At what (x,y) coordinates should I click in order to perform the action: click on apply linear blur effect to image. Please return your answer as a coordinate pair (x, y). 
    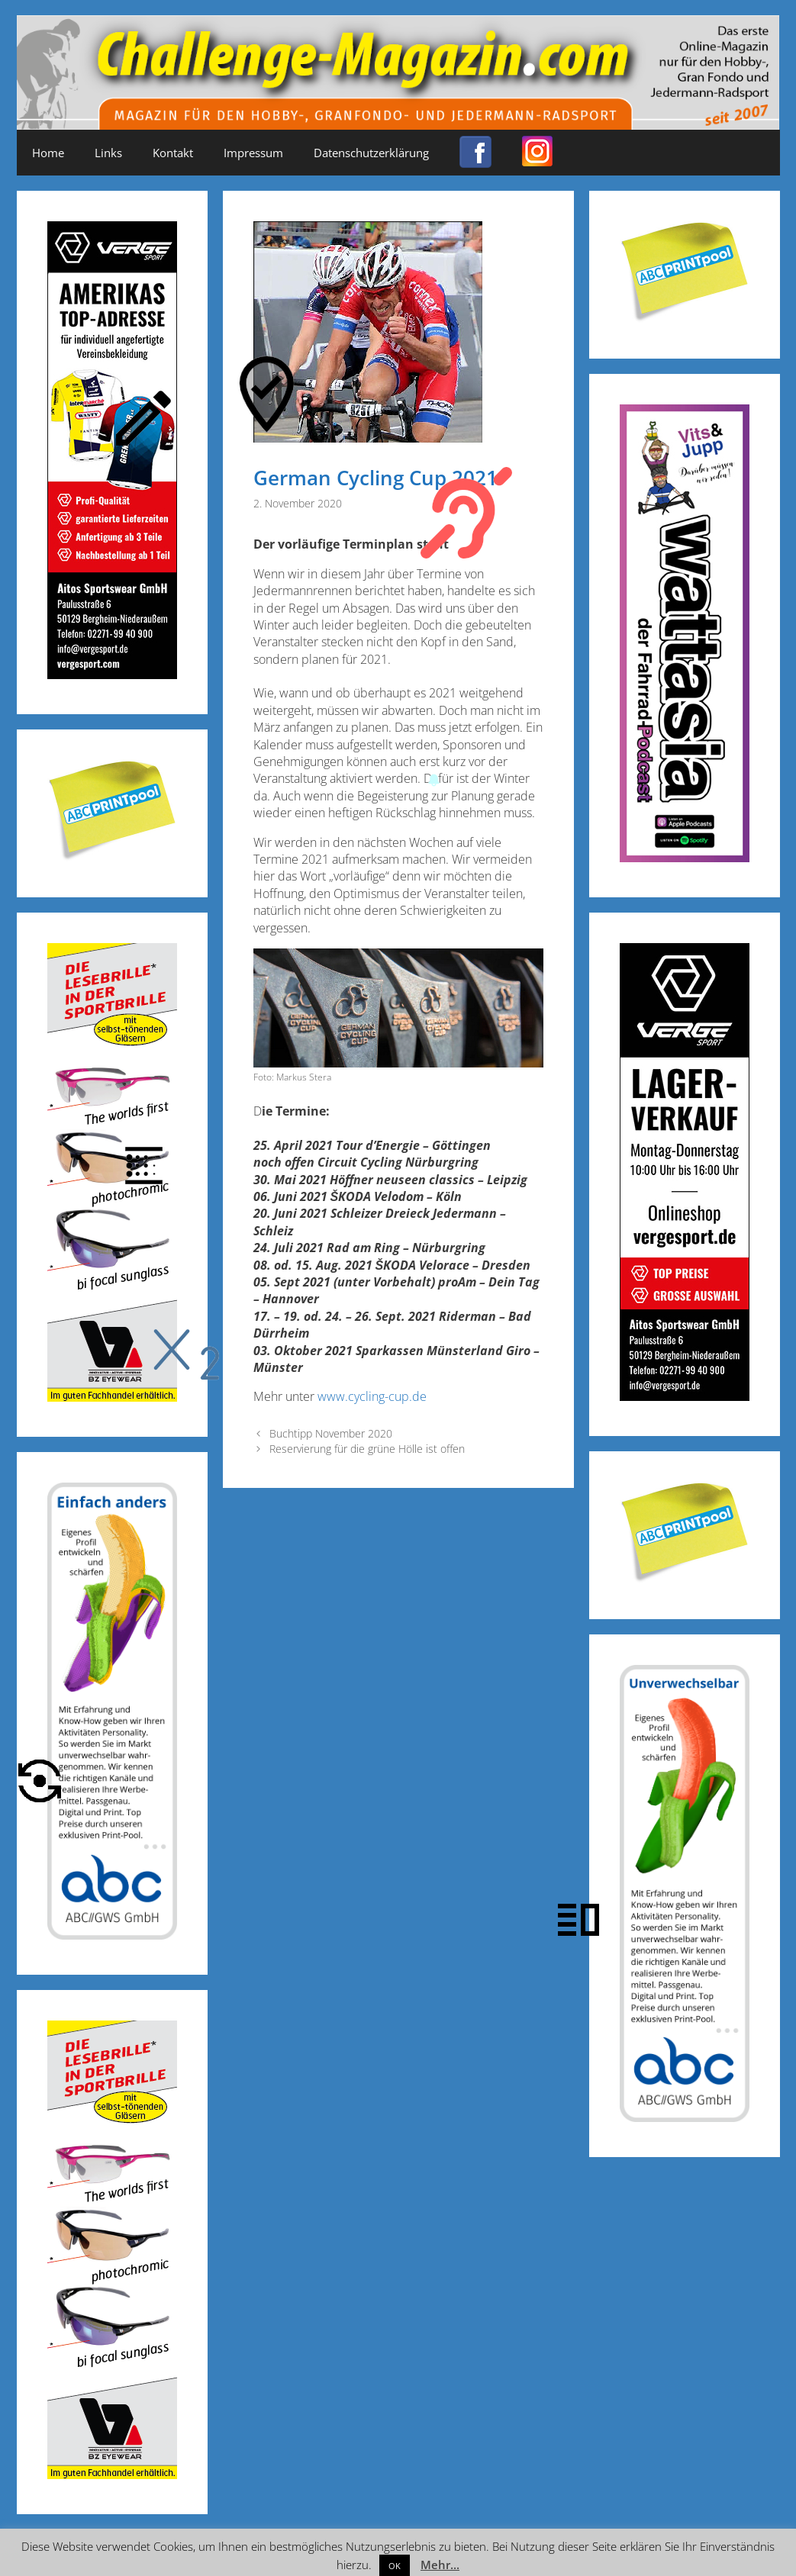
    Looking at the image, I should click on (143, 1165).